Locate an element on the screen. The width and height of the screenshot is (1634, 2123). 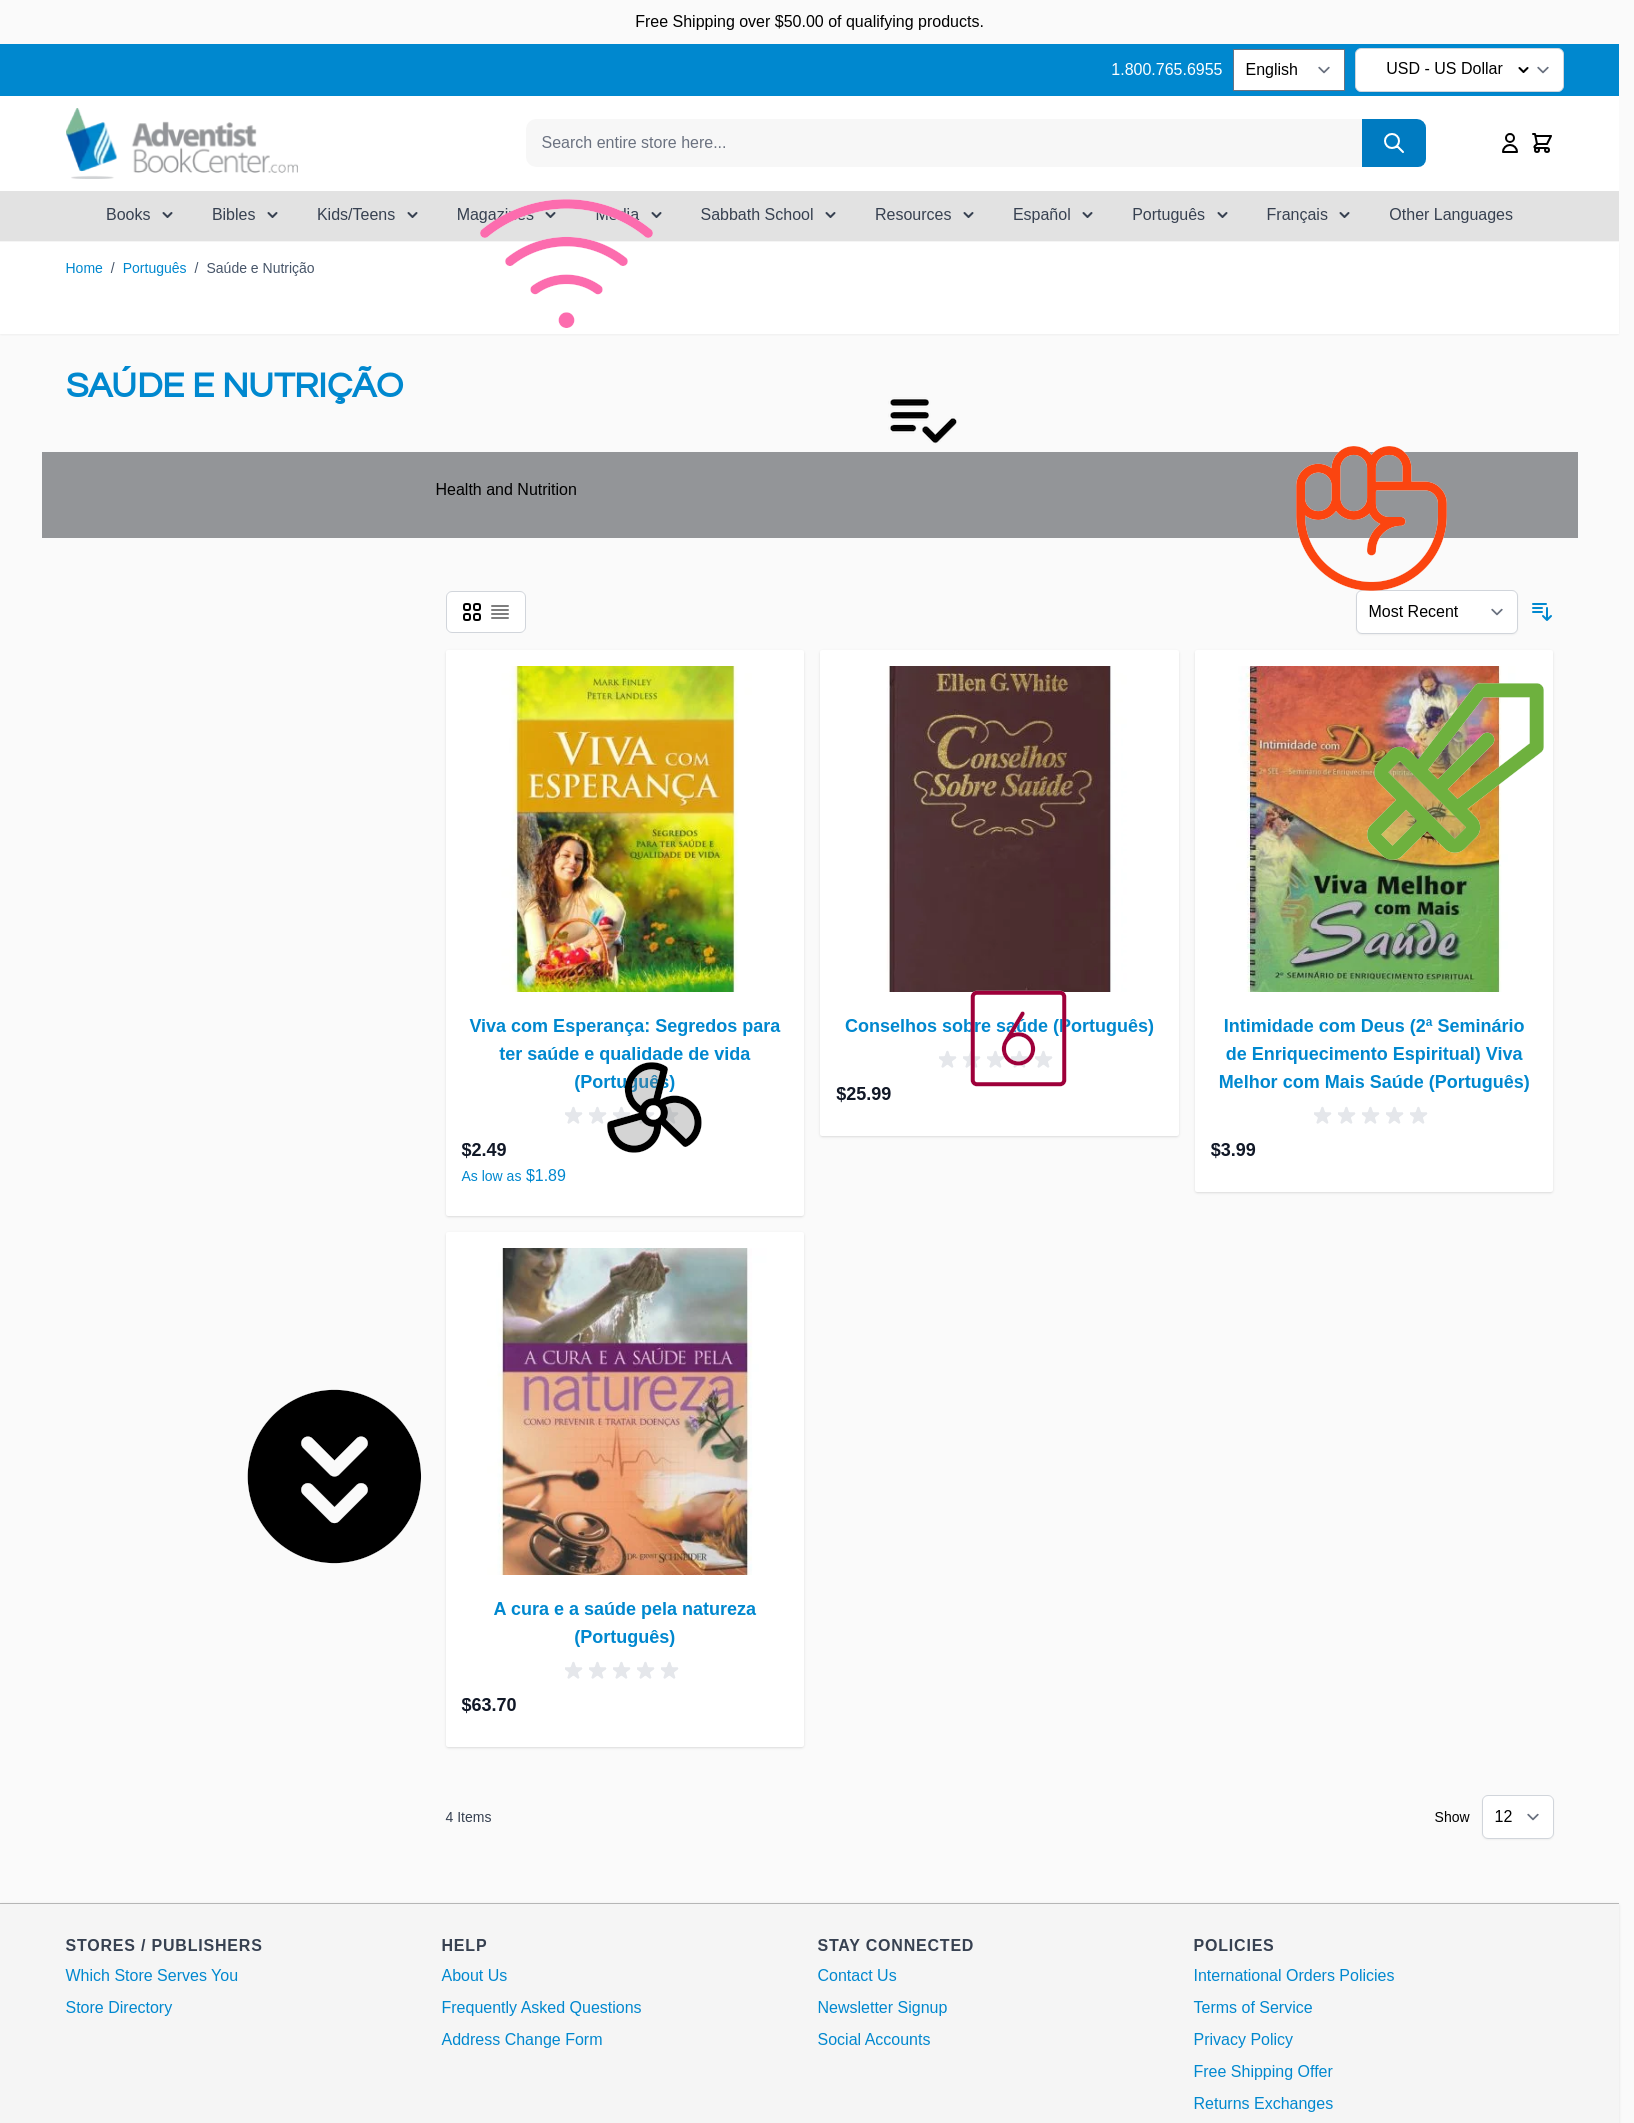
indicates solidarity or support is located at coordinates (1371, 515).